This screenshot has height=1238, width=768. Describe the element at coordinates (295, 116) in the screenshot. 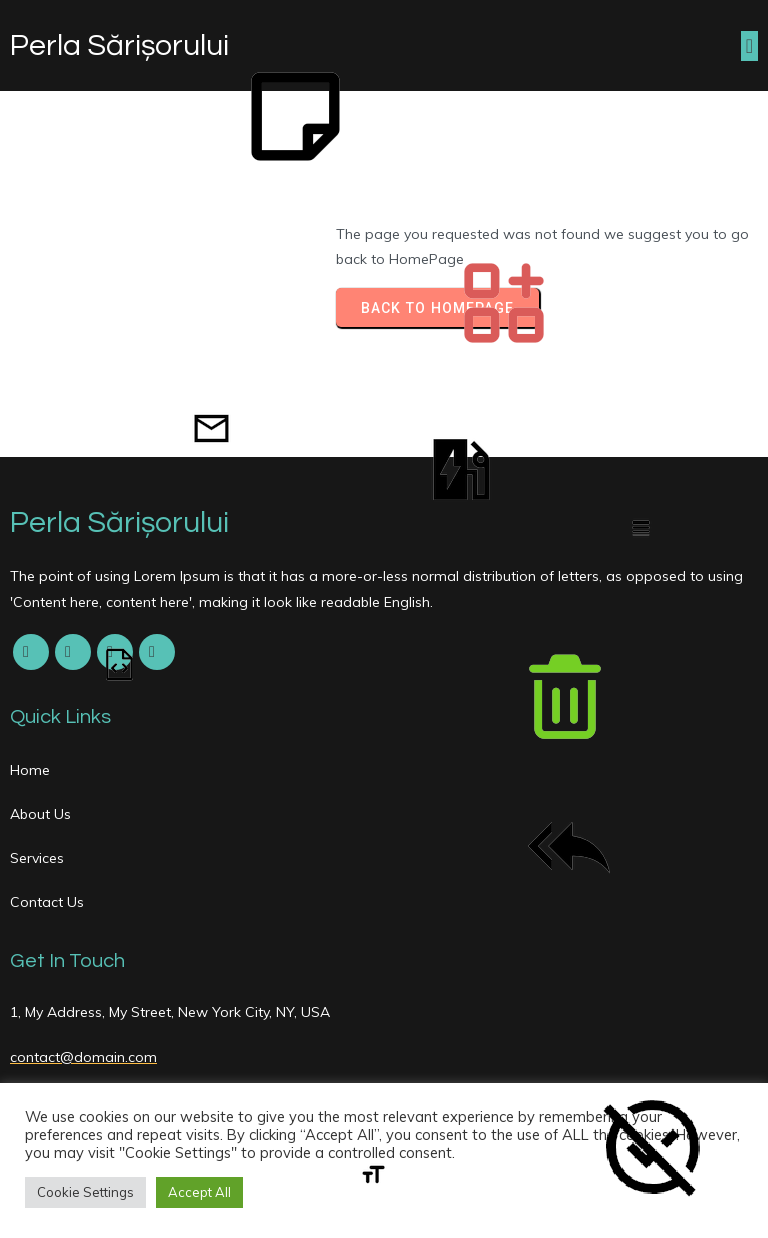

I see `create a new note` at that location.